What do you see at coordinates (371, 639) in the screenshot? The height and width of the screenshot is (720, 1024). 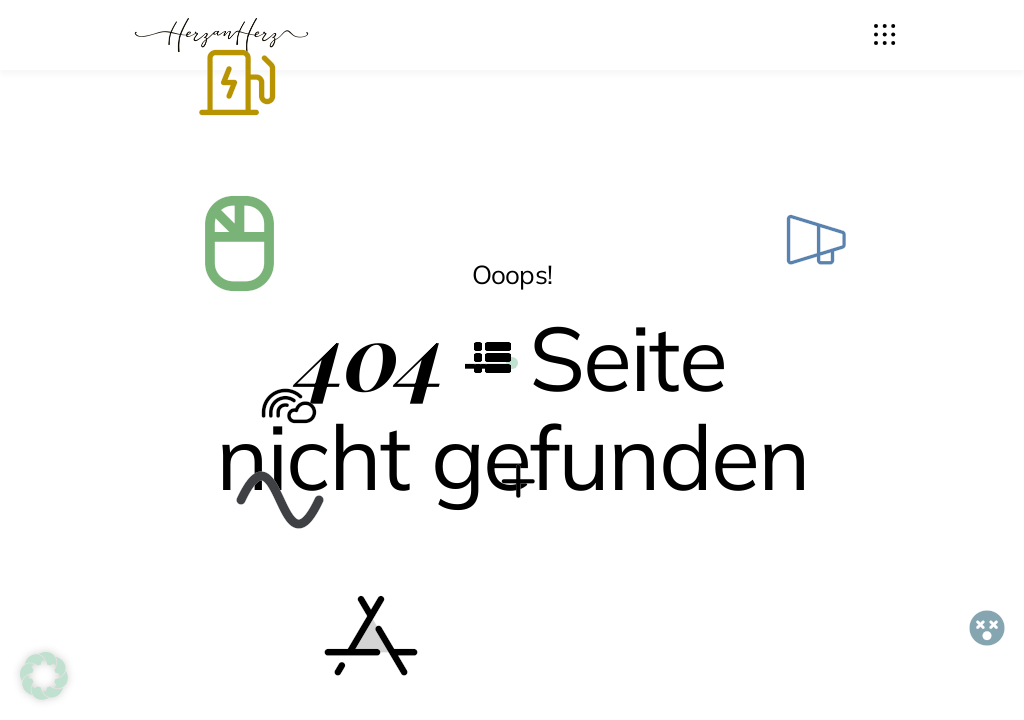 I see `open the app store` at bounding box center [371, 639].